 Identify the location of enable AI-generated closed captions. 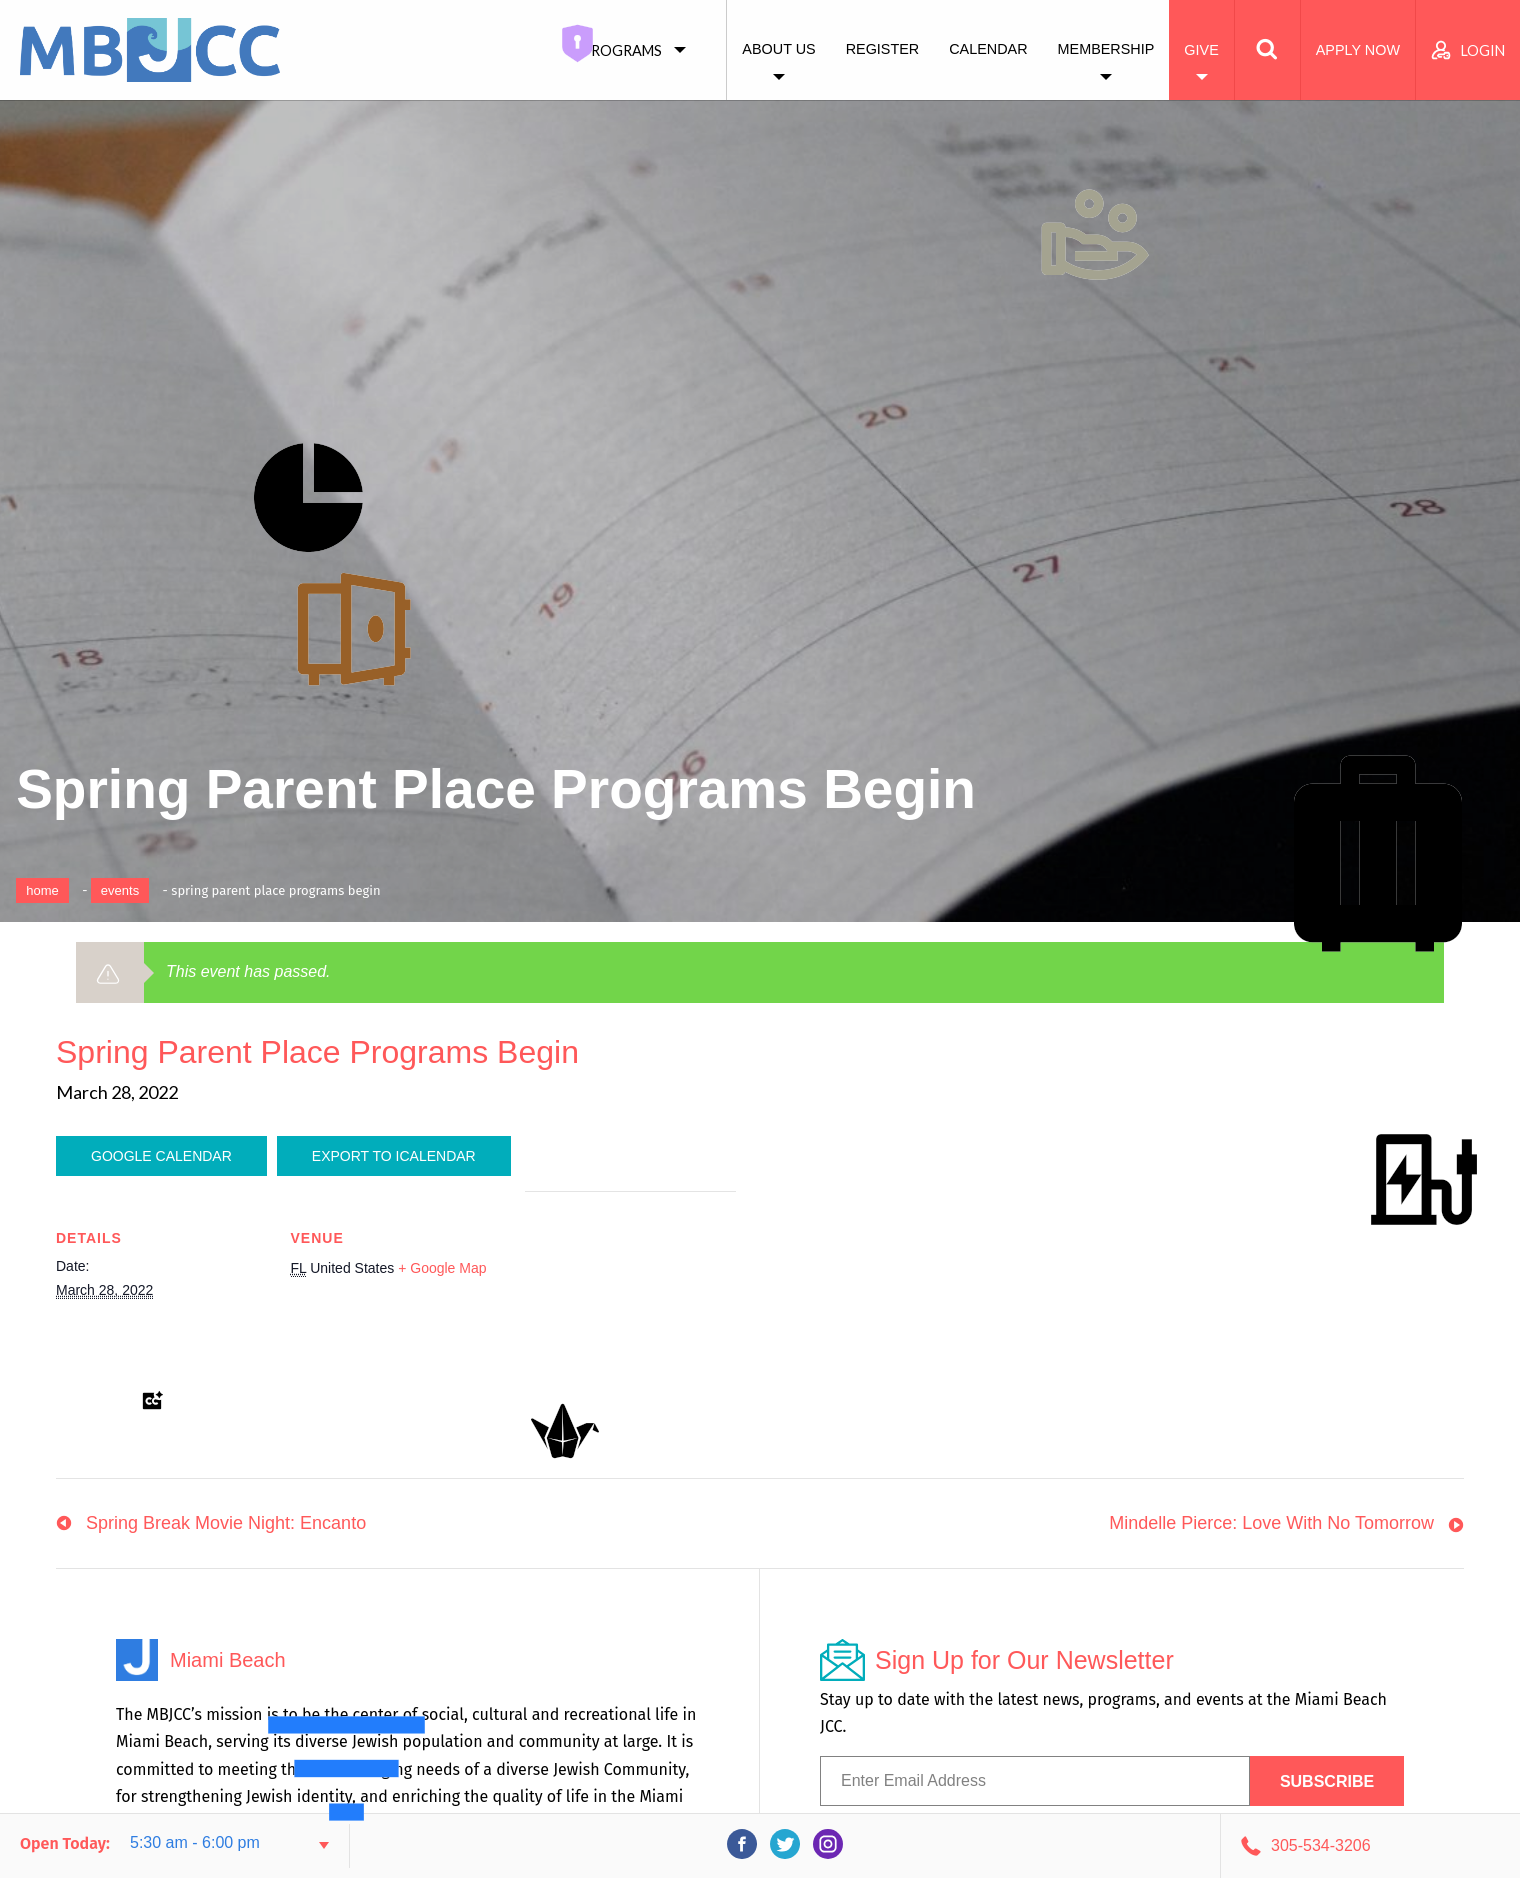
(152, 1401).